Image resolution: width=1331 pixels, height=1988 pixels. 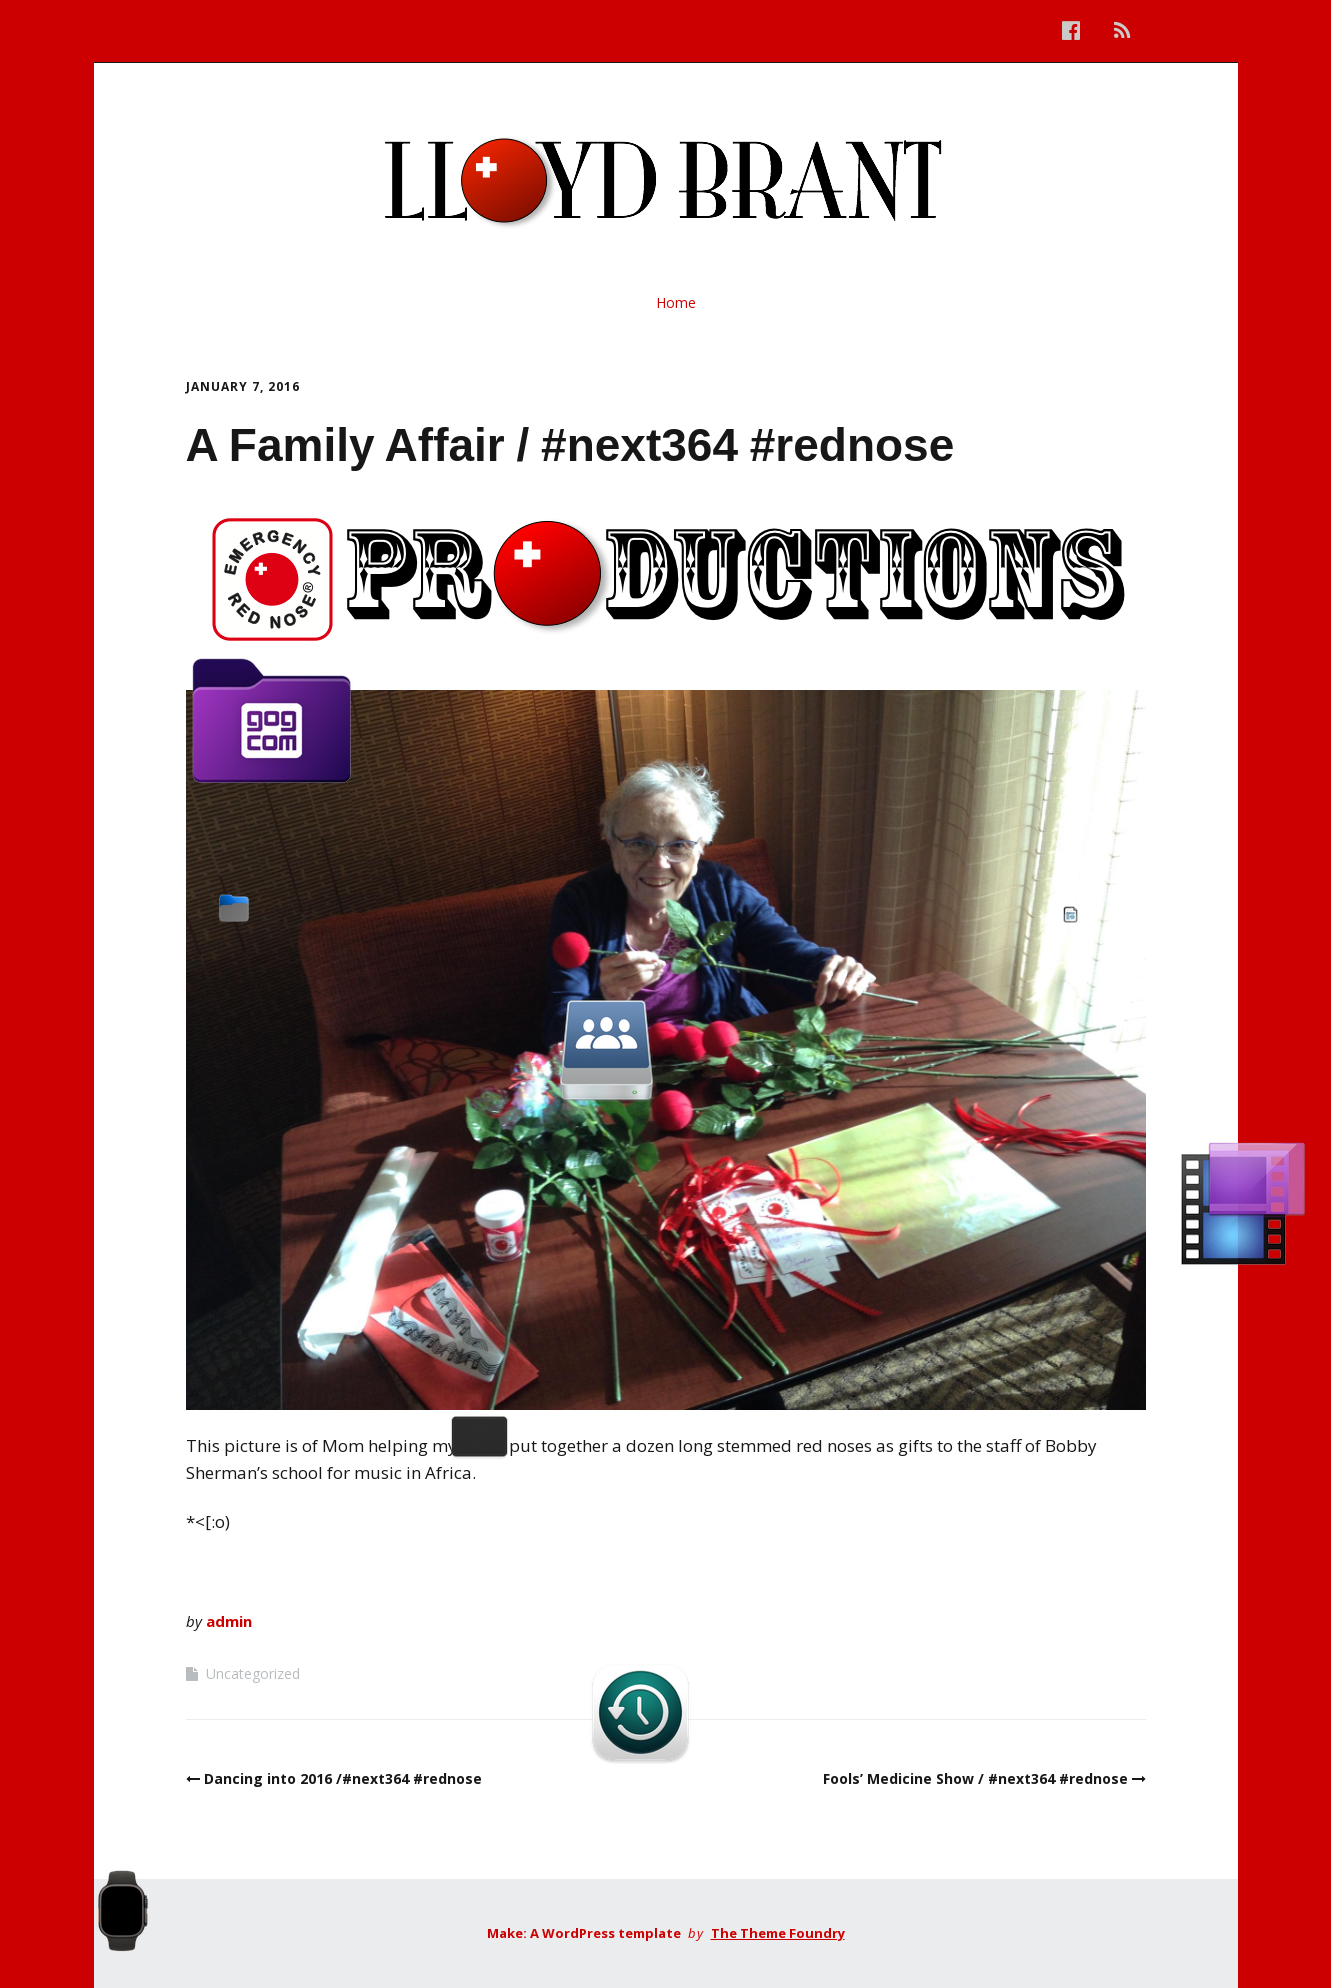 What do you see at coordinates (122, 1911) in the screenshot?
I see `apple watch device icon` at bounding box center [122, 1911].